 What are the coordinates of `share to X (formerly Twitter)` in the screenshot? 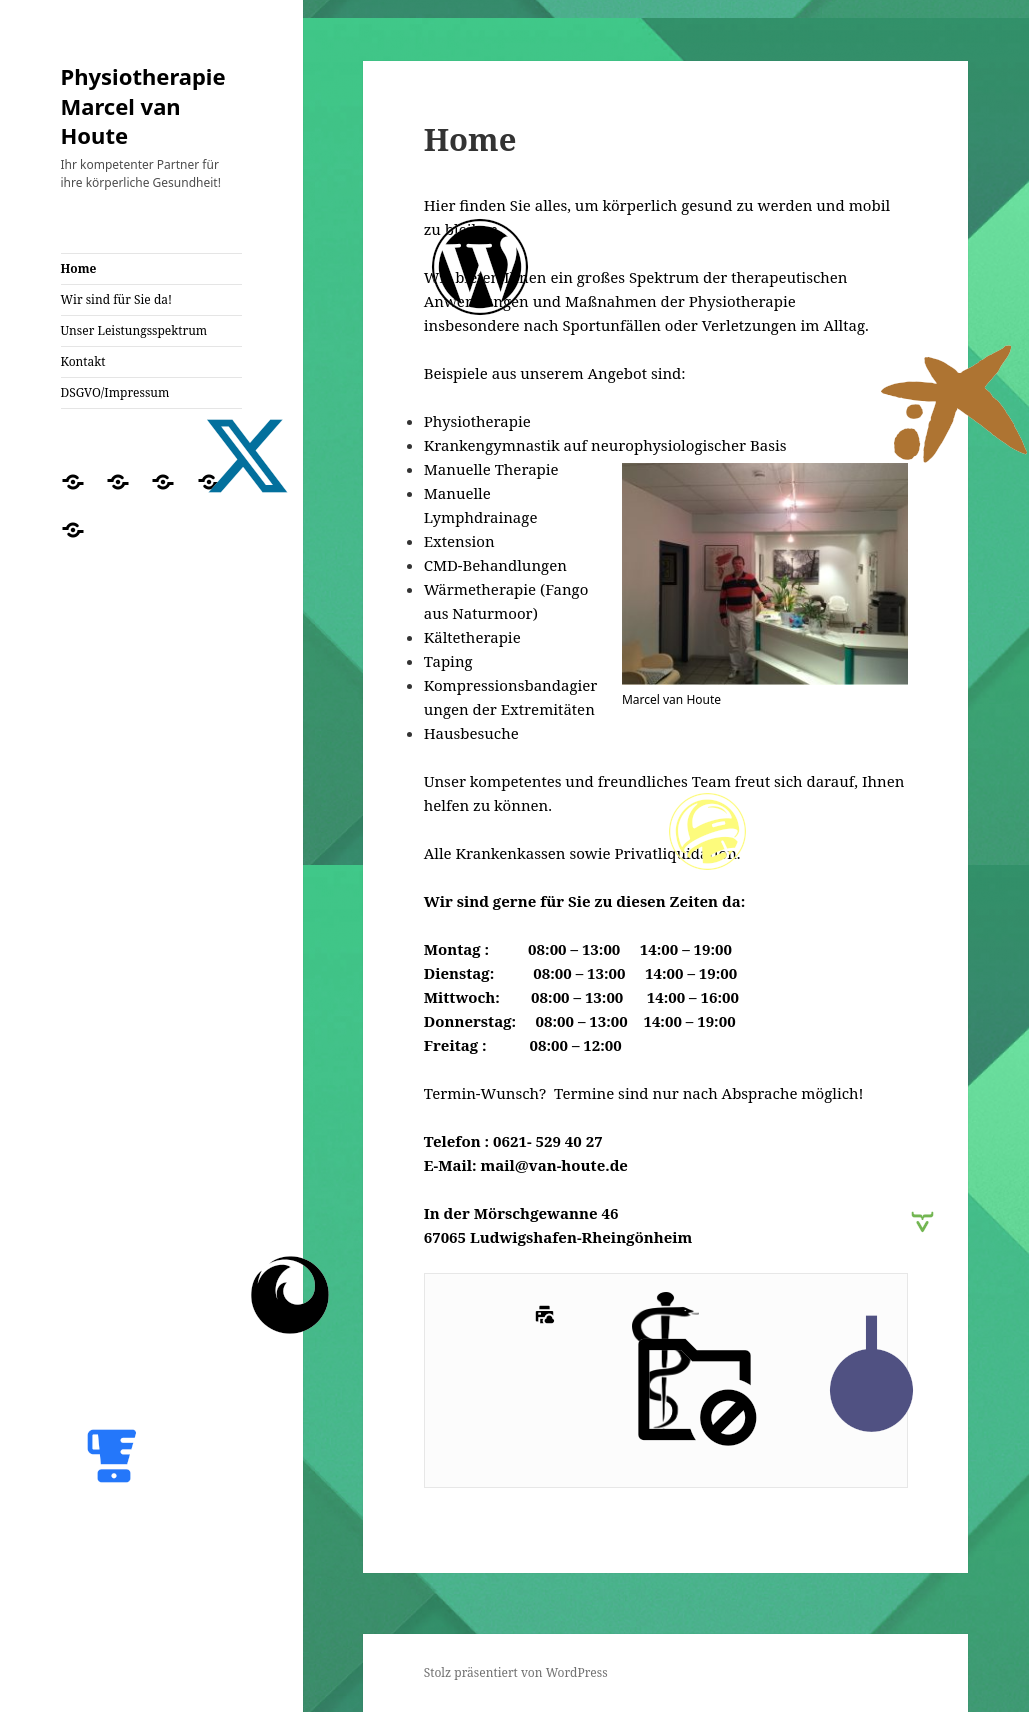 It's located at (247, 456).